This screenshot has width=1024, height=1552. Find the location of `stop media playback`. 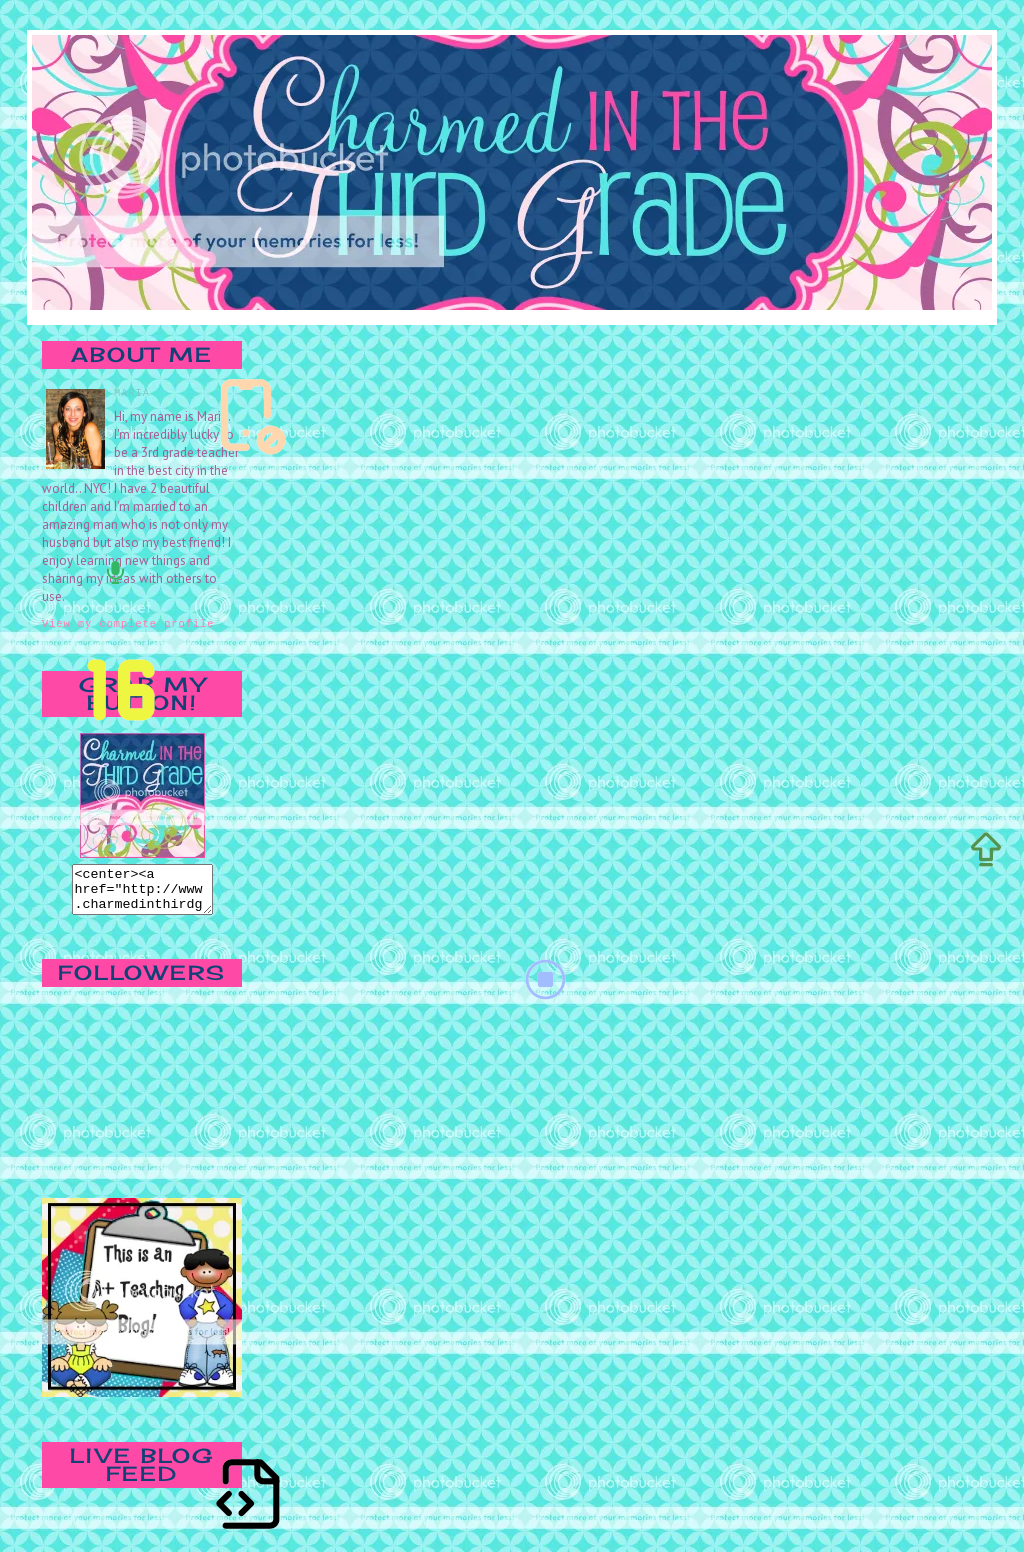

stop media playback is located at coordinates (545, 979).